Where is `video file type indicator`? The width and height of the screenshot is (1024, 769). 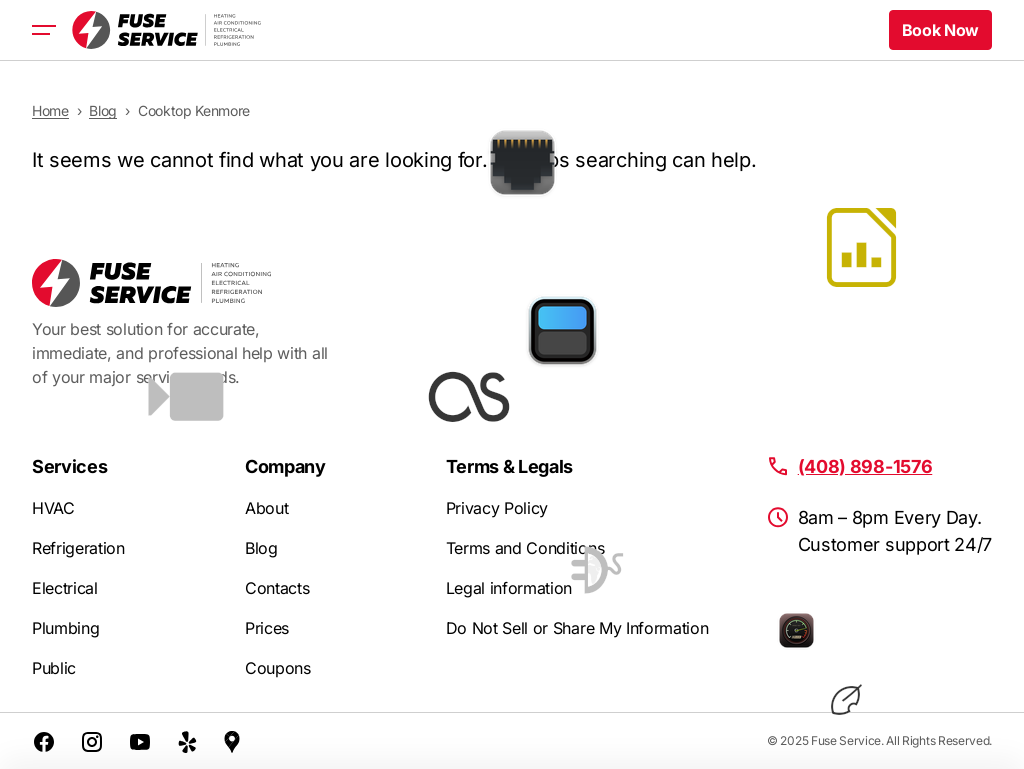
video file type indicator is located at coordinates (186, 394).